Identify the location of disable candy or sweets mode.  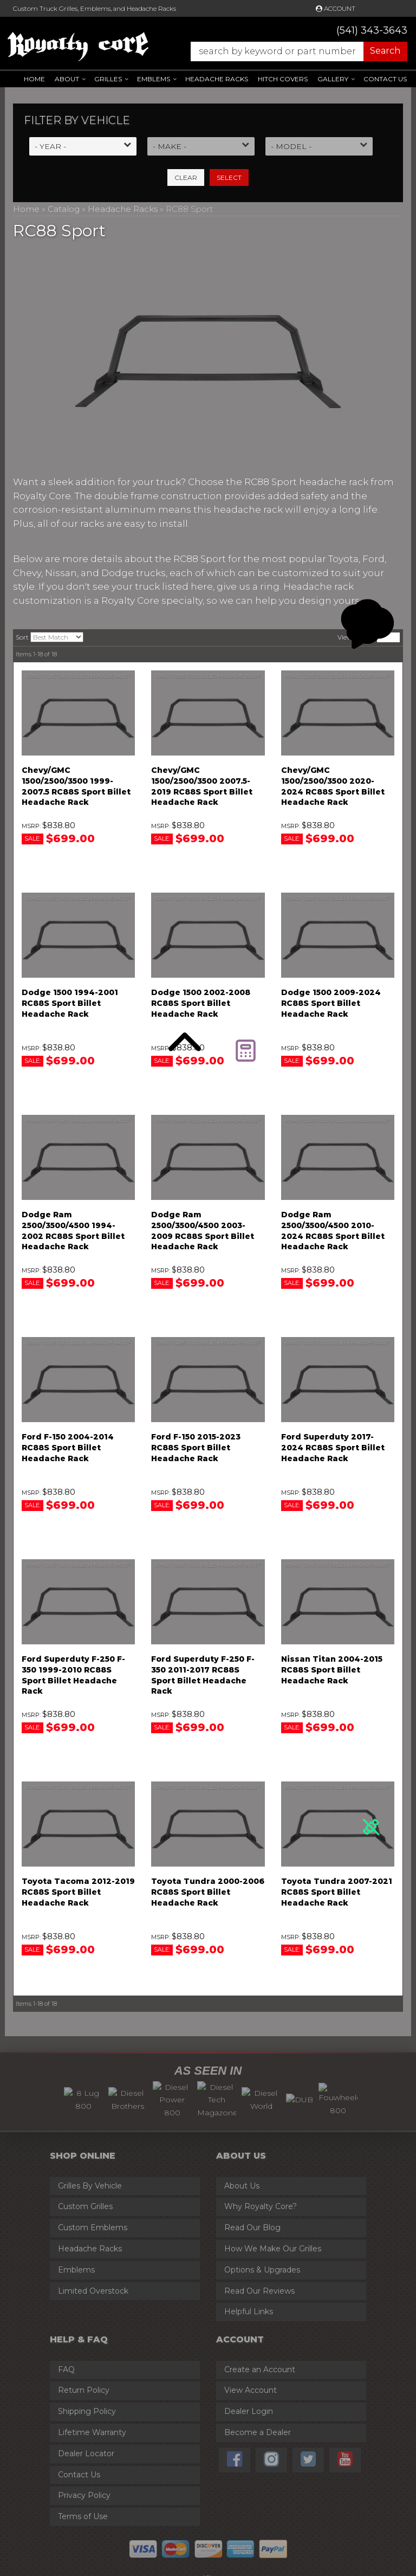
(371, 1827).